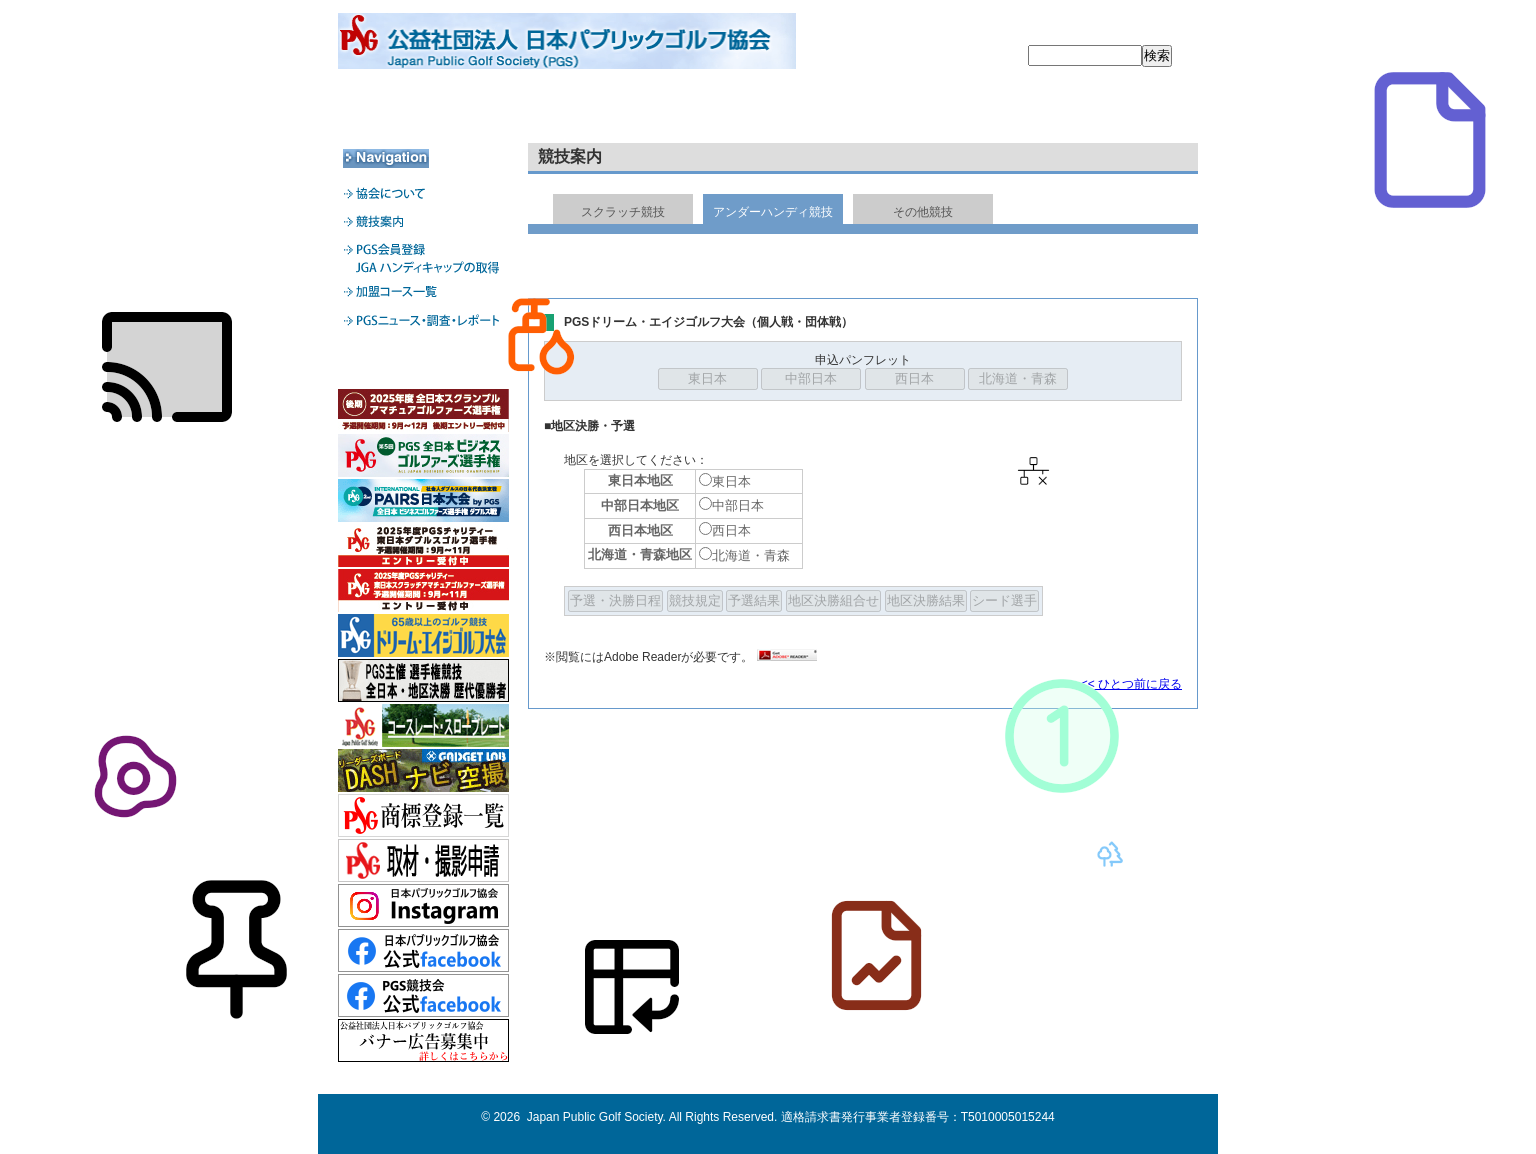  I want to click on pin an item to keep it visible, so click(236, 949).